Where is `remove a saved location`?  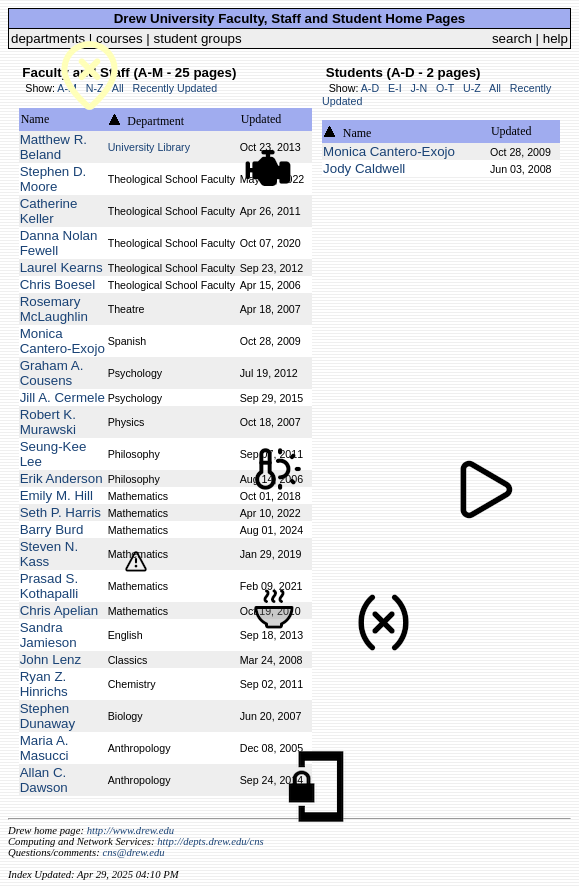 remove a saved location is located at coordinates (89, 75).